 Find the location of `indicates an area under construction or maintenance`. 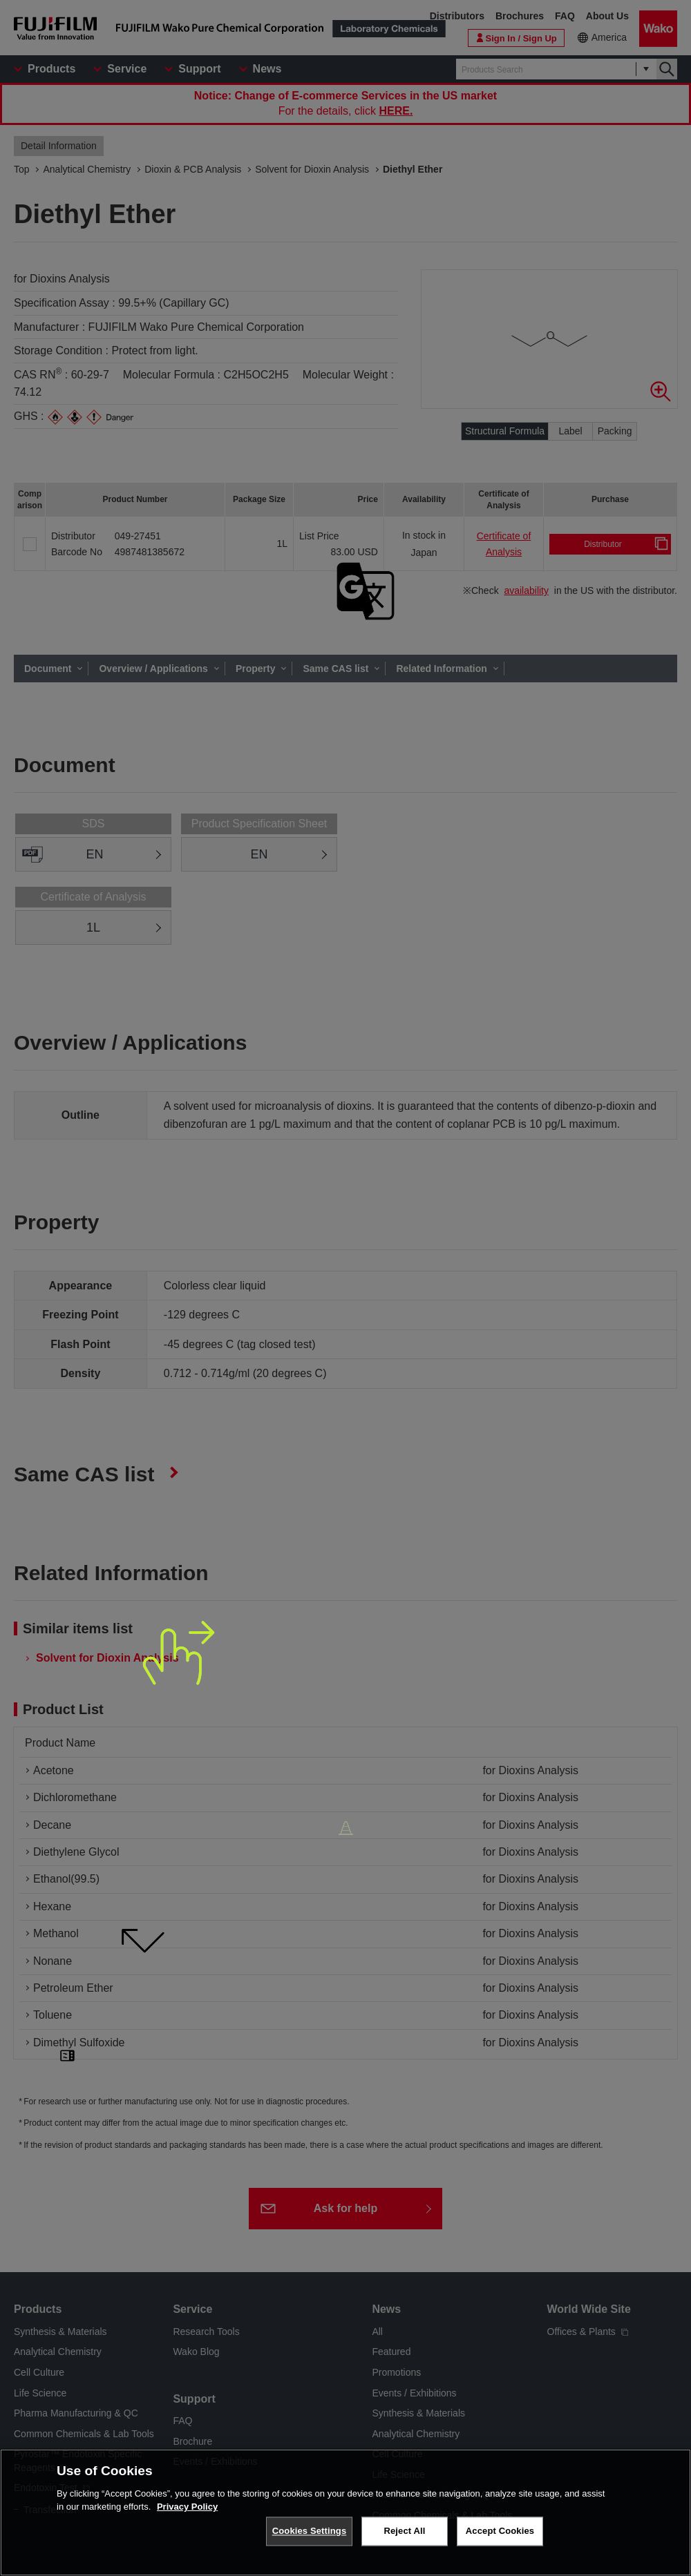

indicates an area under construction or maintenance is located at coordinates (346, 1828).